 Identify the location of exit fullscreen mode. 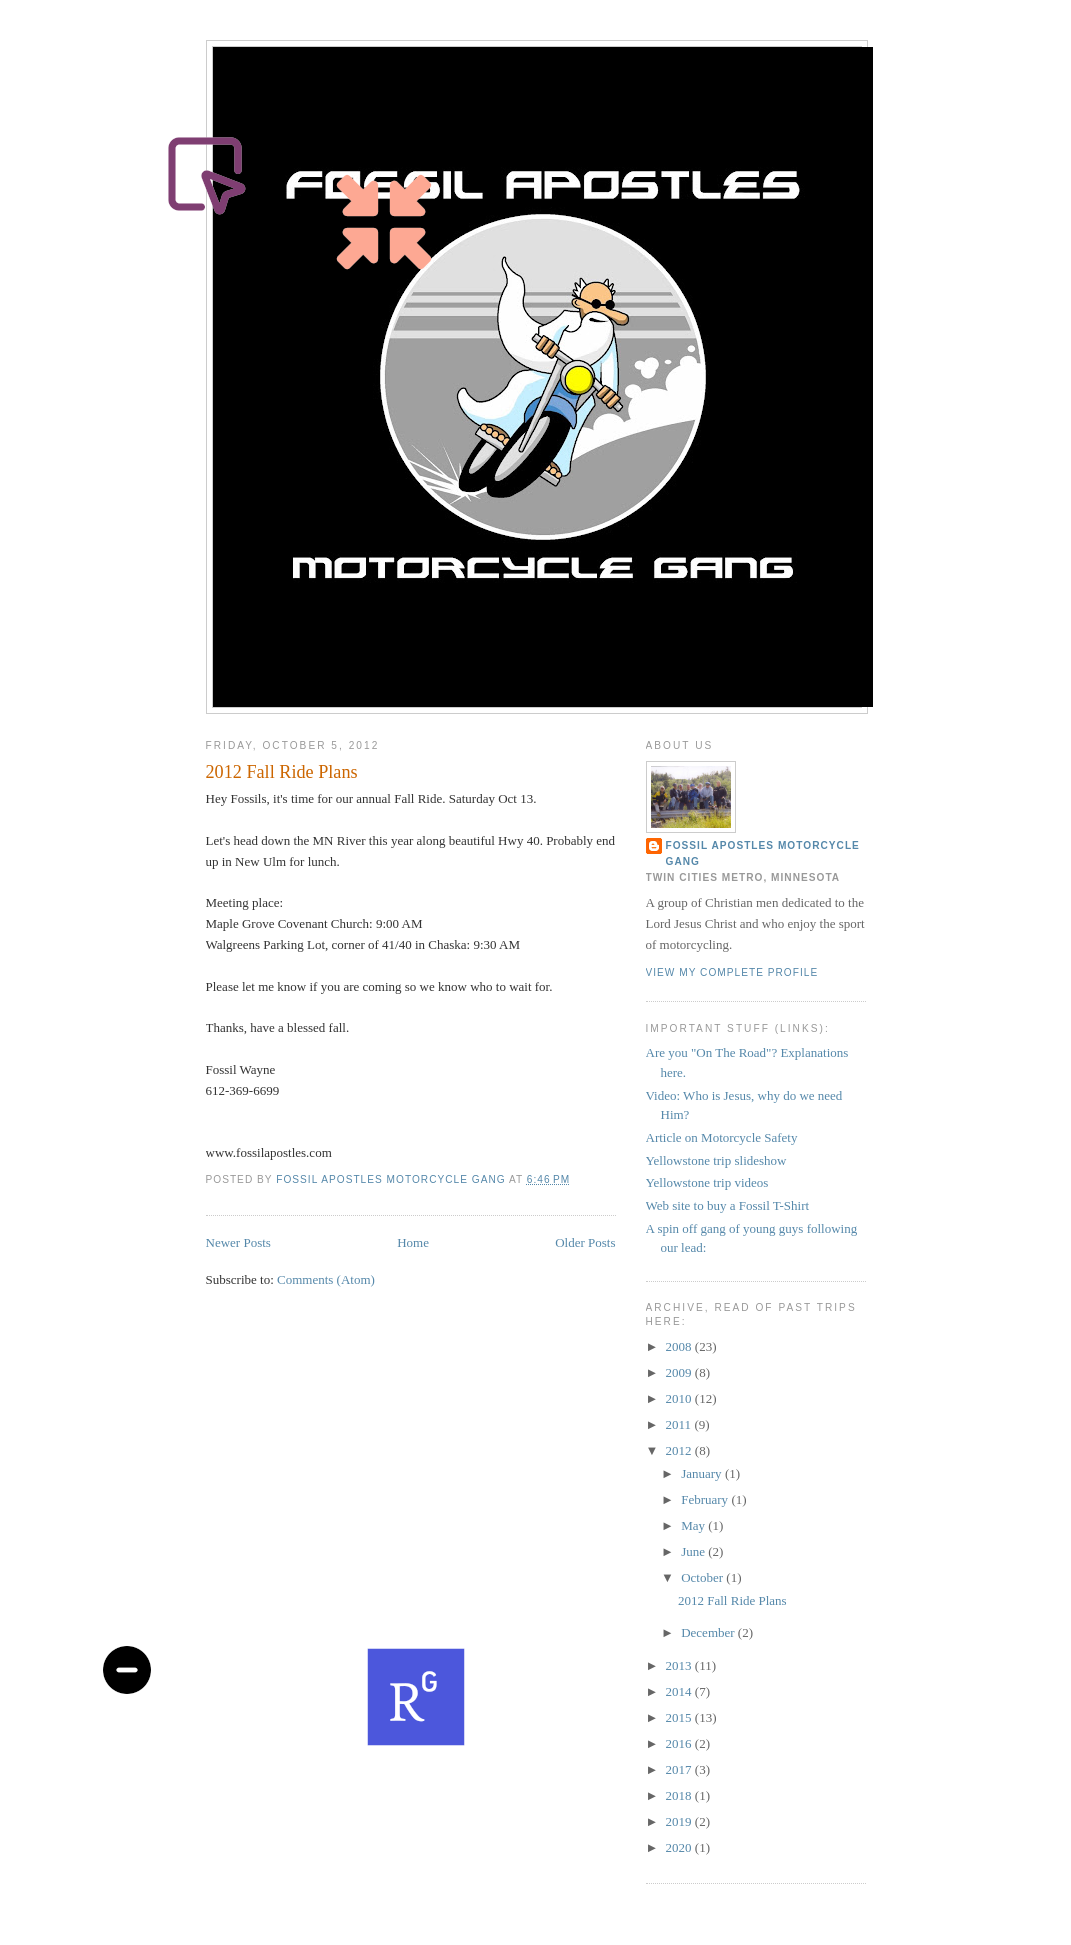
(384, 222).